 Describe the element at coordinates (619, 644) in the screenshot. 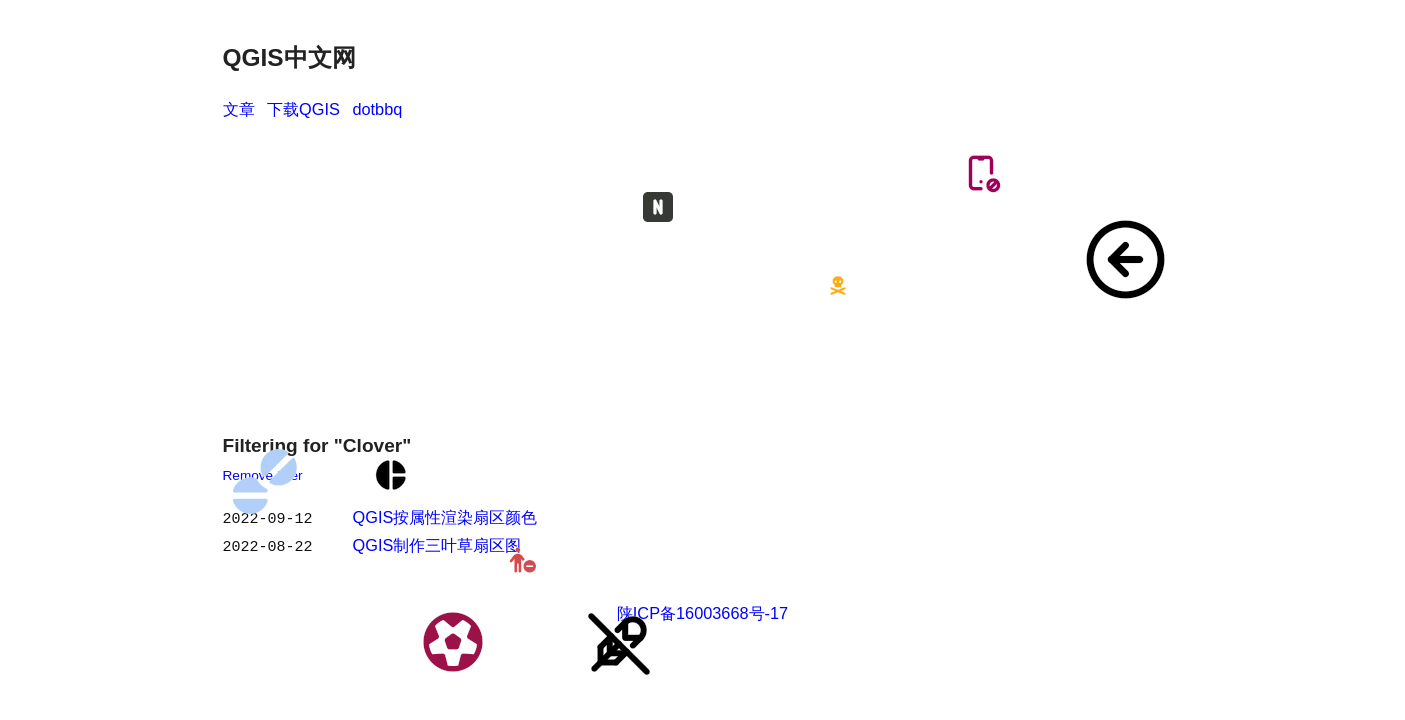

I see `disable handwriting or stylus input` at that location.